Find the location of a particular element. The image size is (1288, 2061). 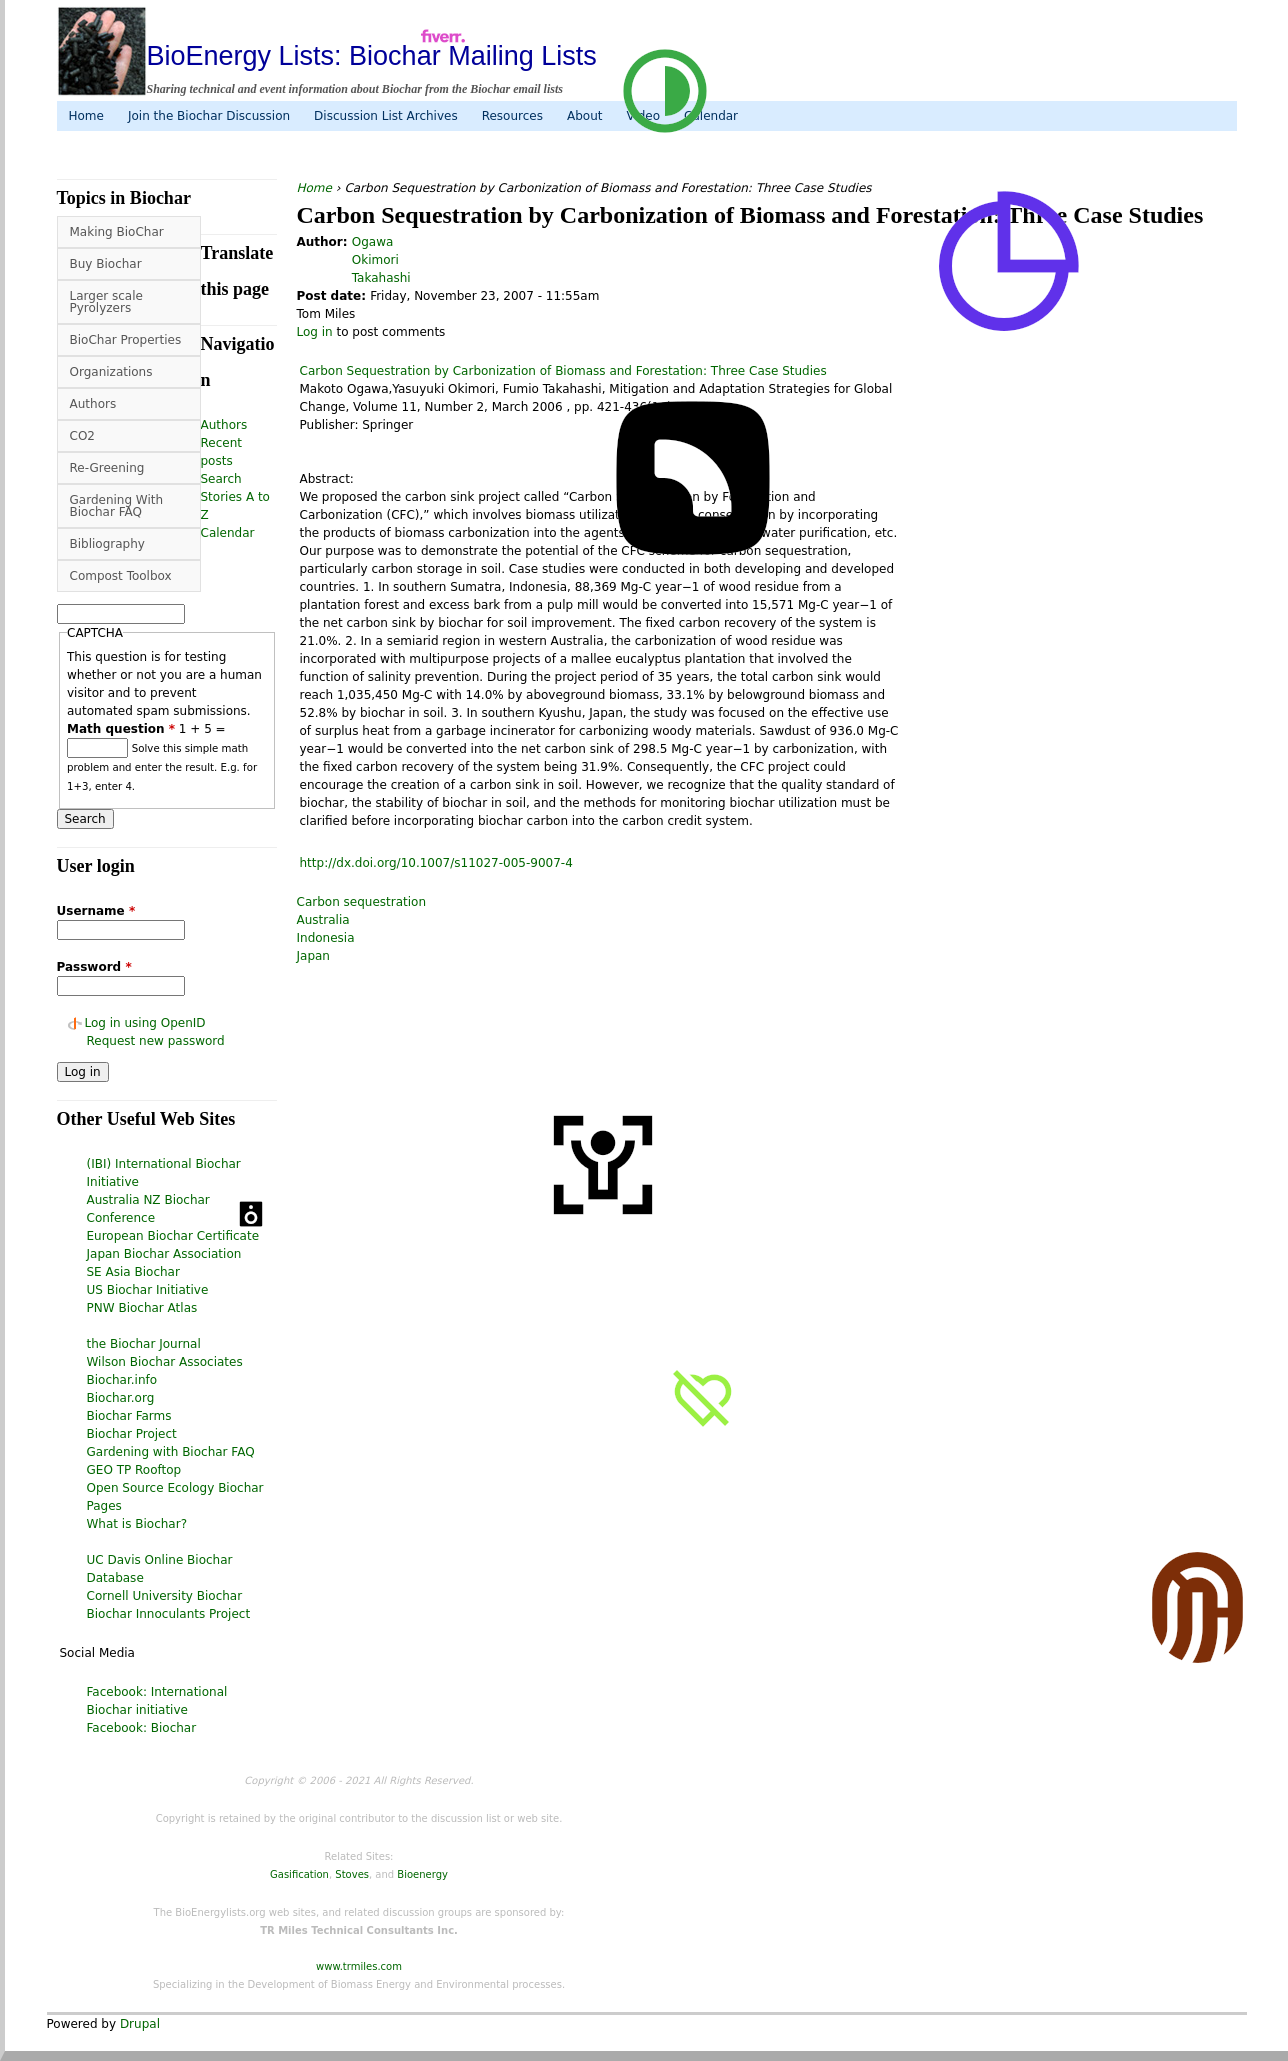

adjust display contrast settings is located at coordinates (665, 91).